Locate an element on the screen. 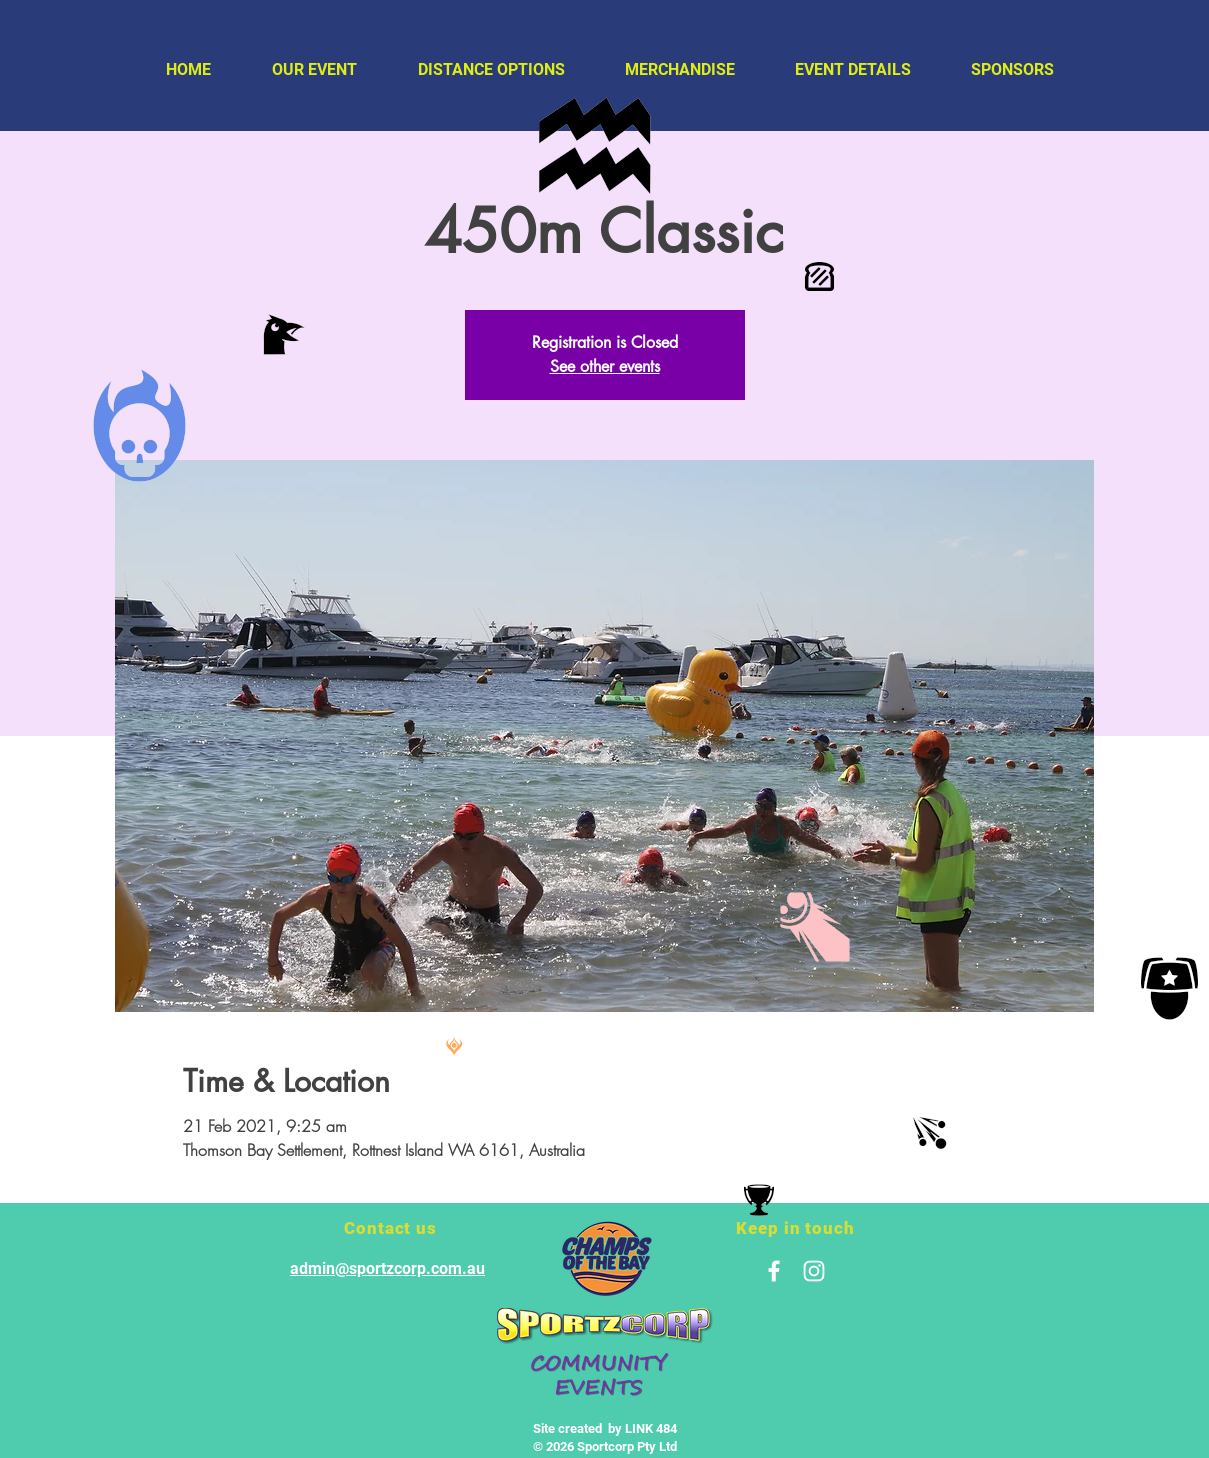  launch projectiles or balls is located at coordinates (930, 1132).